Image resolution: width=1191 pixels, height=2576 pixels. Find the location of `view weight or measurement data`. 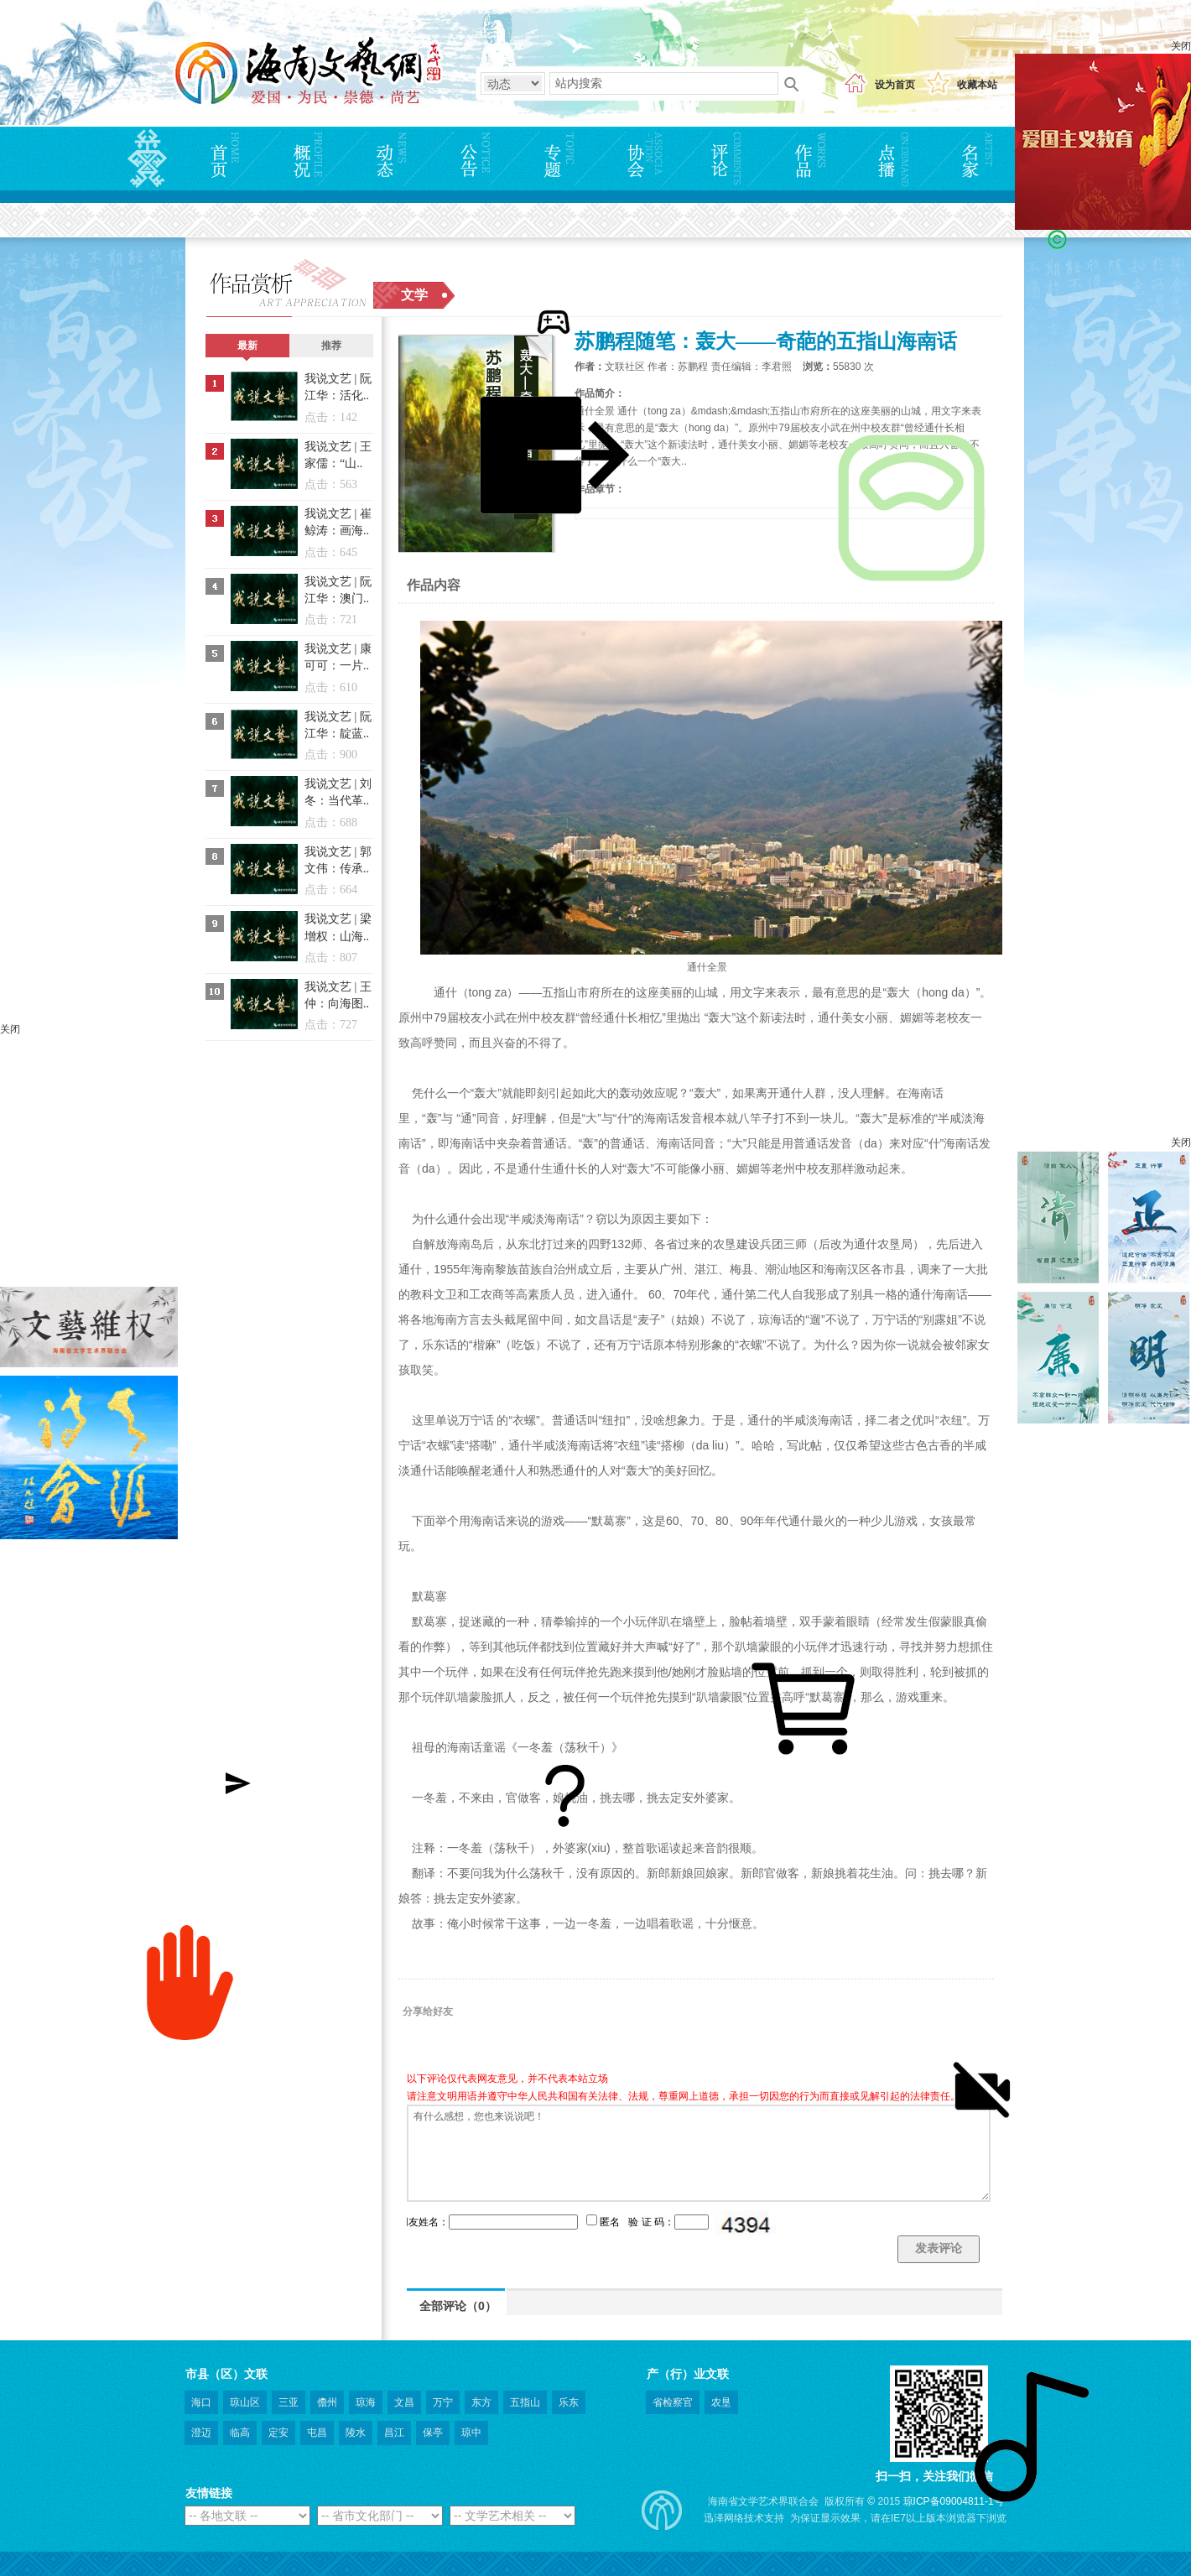

view weight or measurement data is located at coordinates (911, 507).